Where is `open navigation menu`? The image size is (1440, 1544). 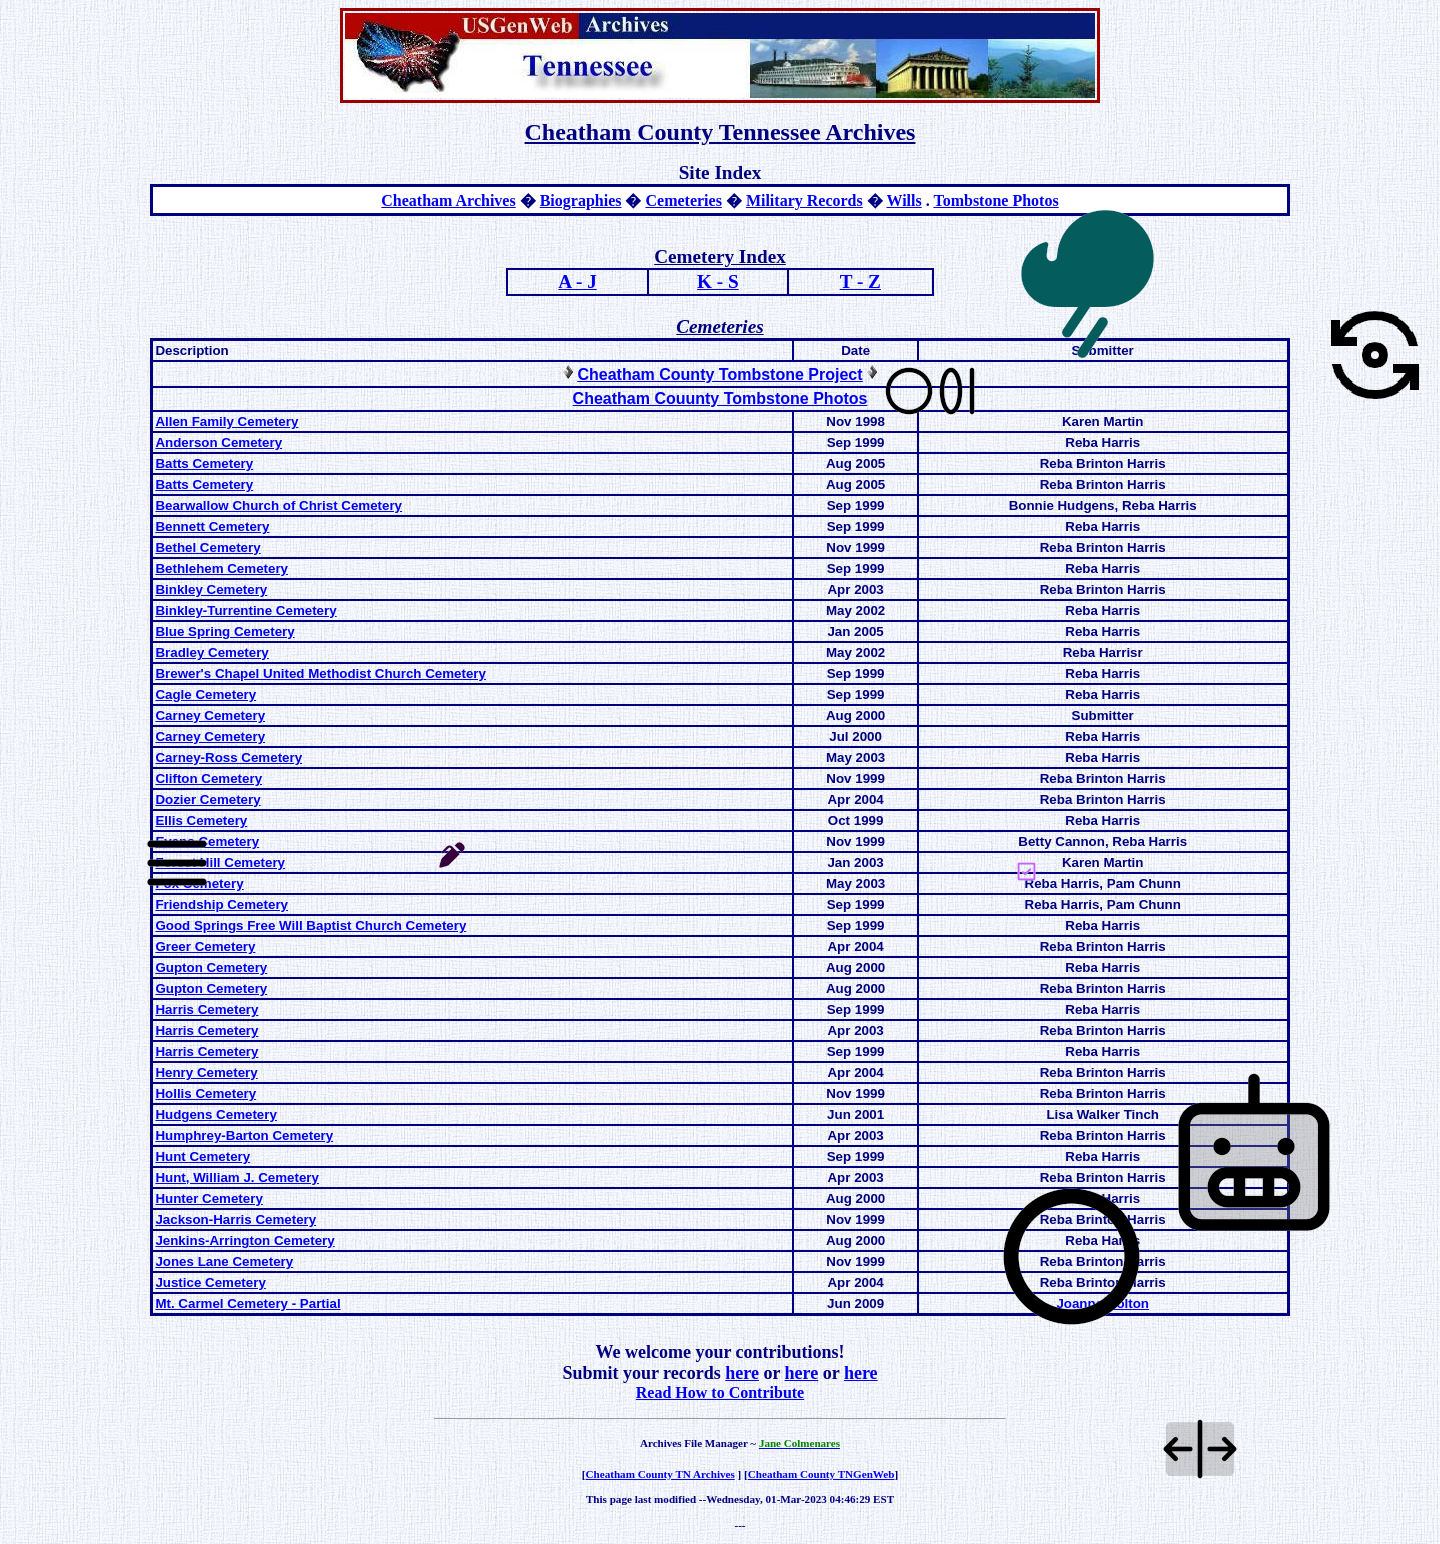 open navigation menu is located at coordinates (177, 863).